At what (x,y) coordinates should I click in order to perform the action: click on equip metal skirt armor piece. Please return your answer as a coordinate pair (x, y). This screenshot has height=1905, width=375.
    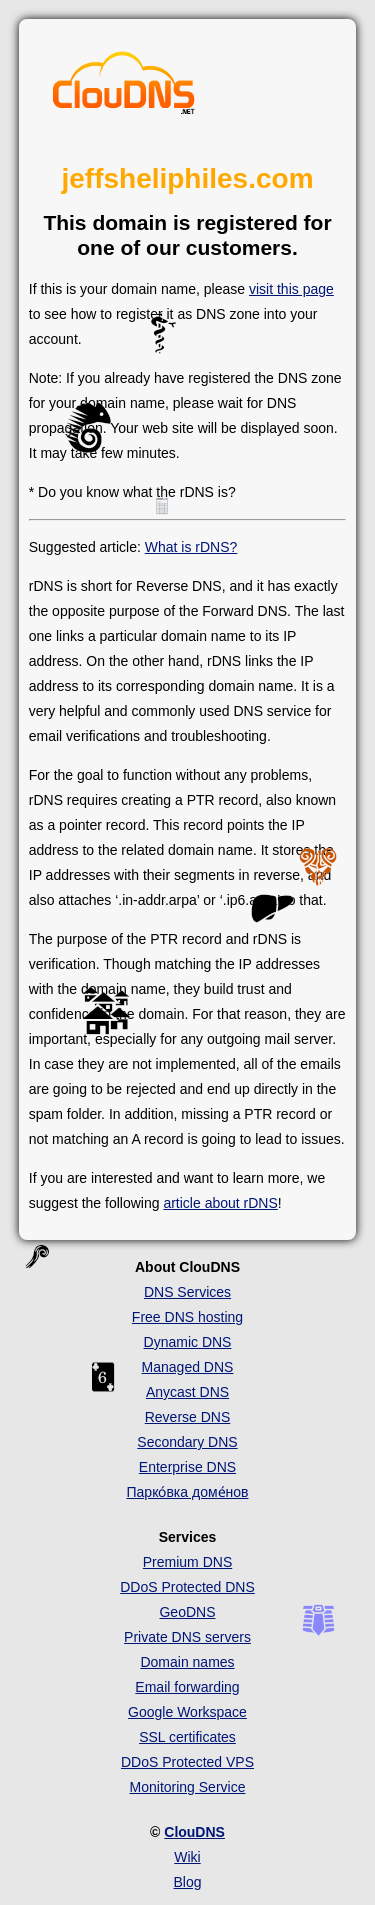
    Looking at the image, I should click on (318, 1620).